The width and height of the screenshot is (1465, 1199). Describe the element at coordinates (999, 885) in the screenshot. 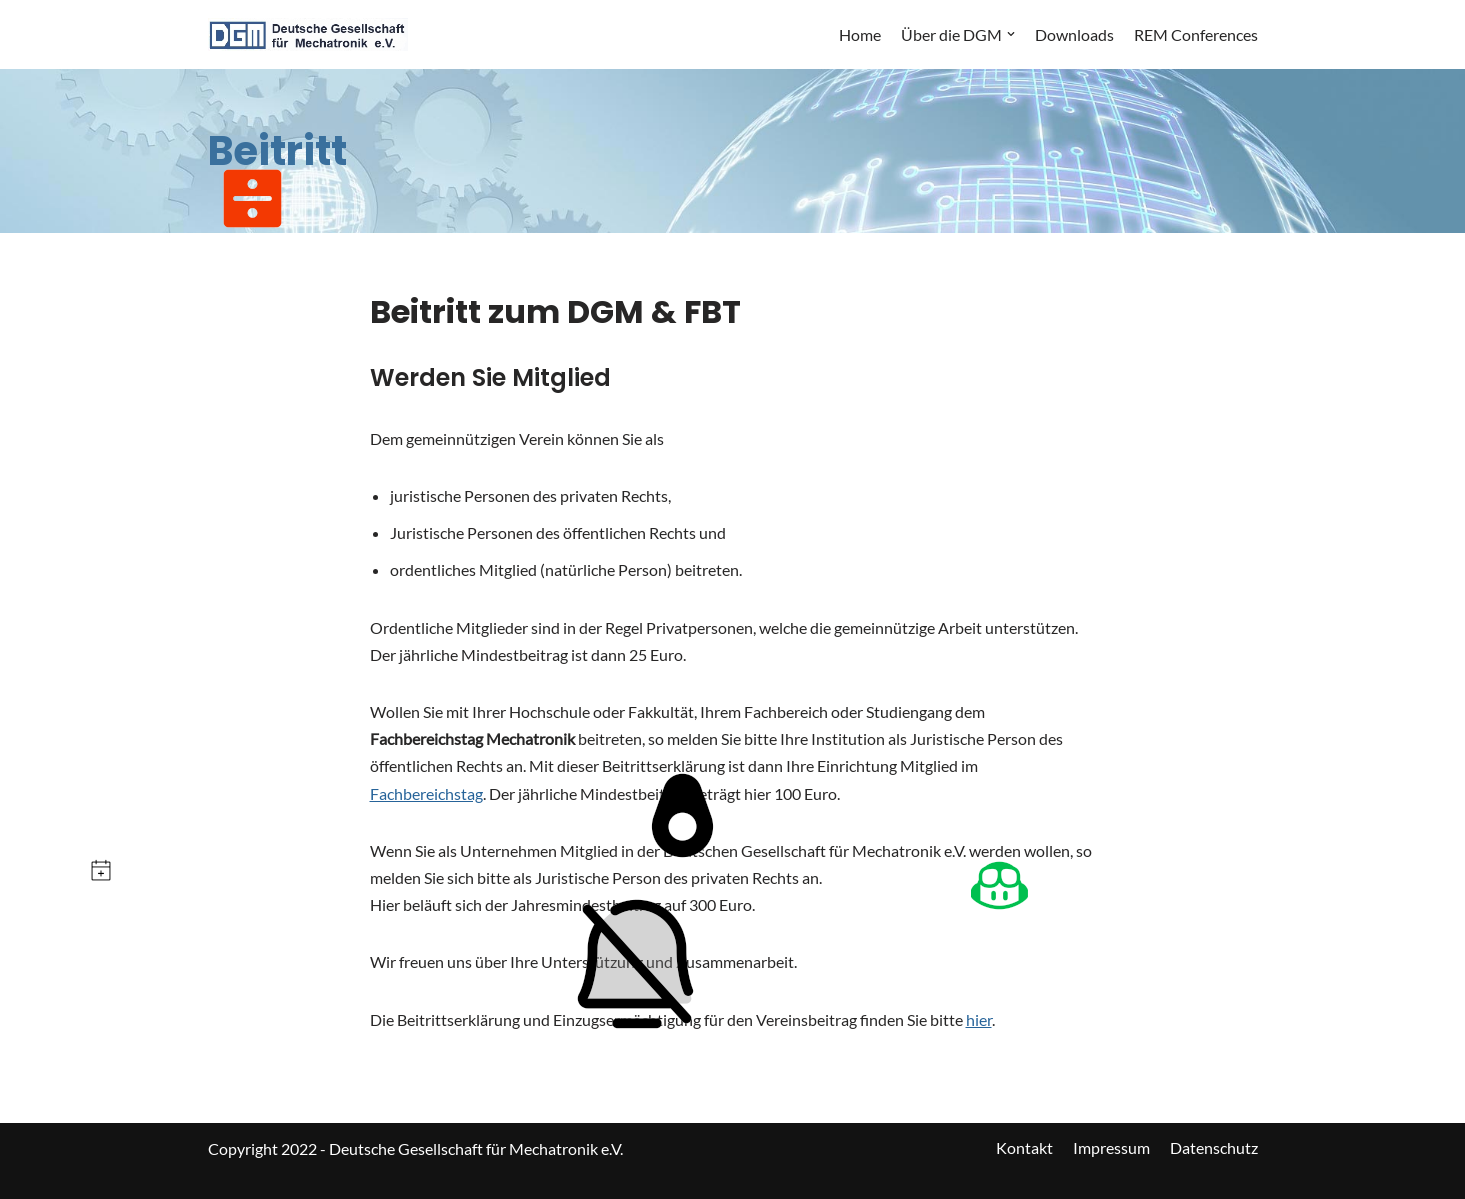

I see `access GitHub Copilot AI assistant` at that location.